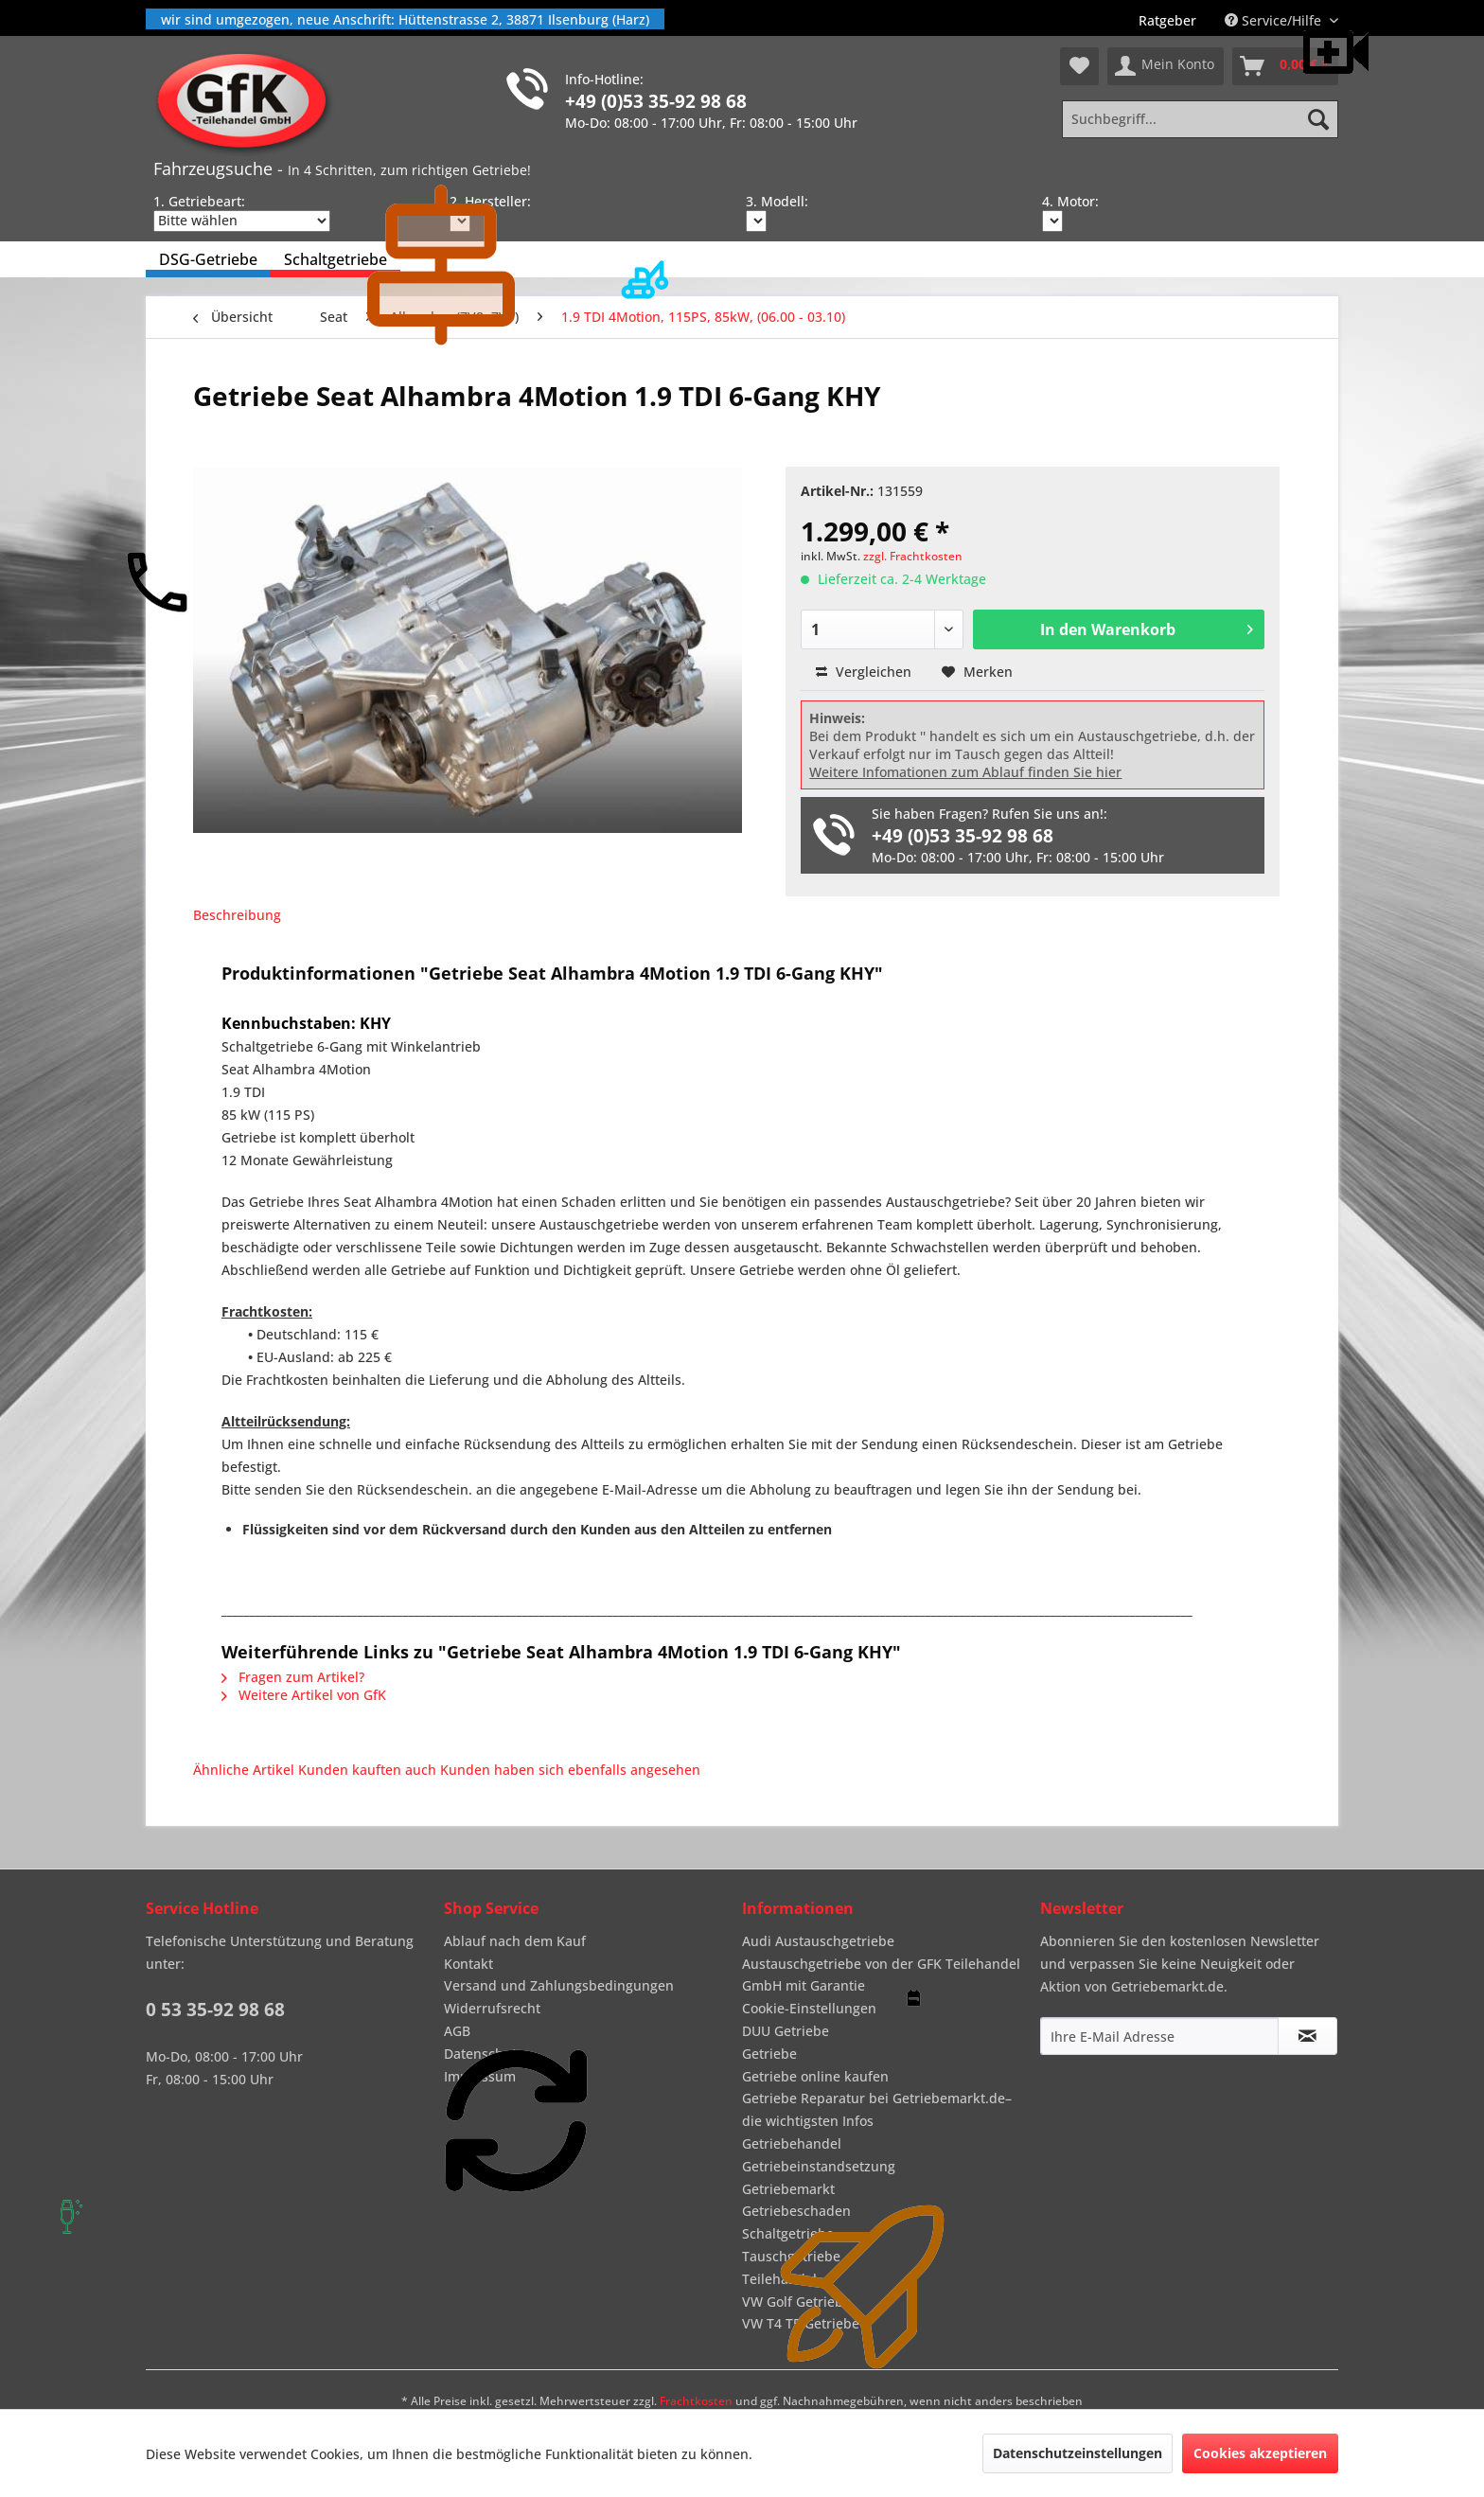  I want to click on launch or deploy a new project, so click(865, 2283).